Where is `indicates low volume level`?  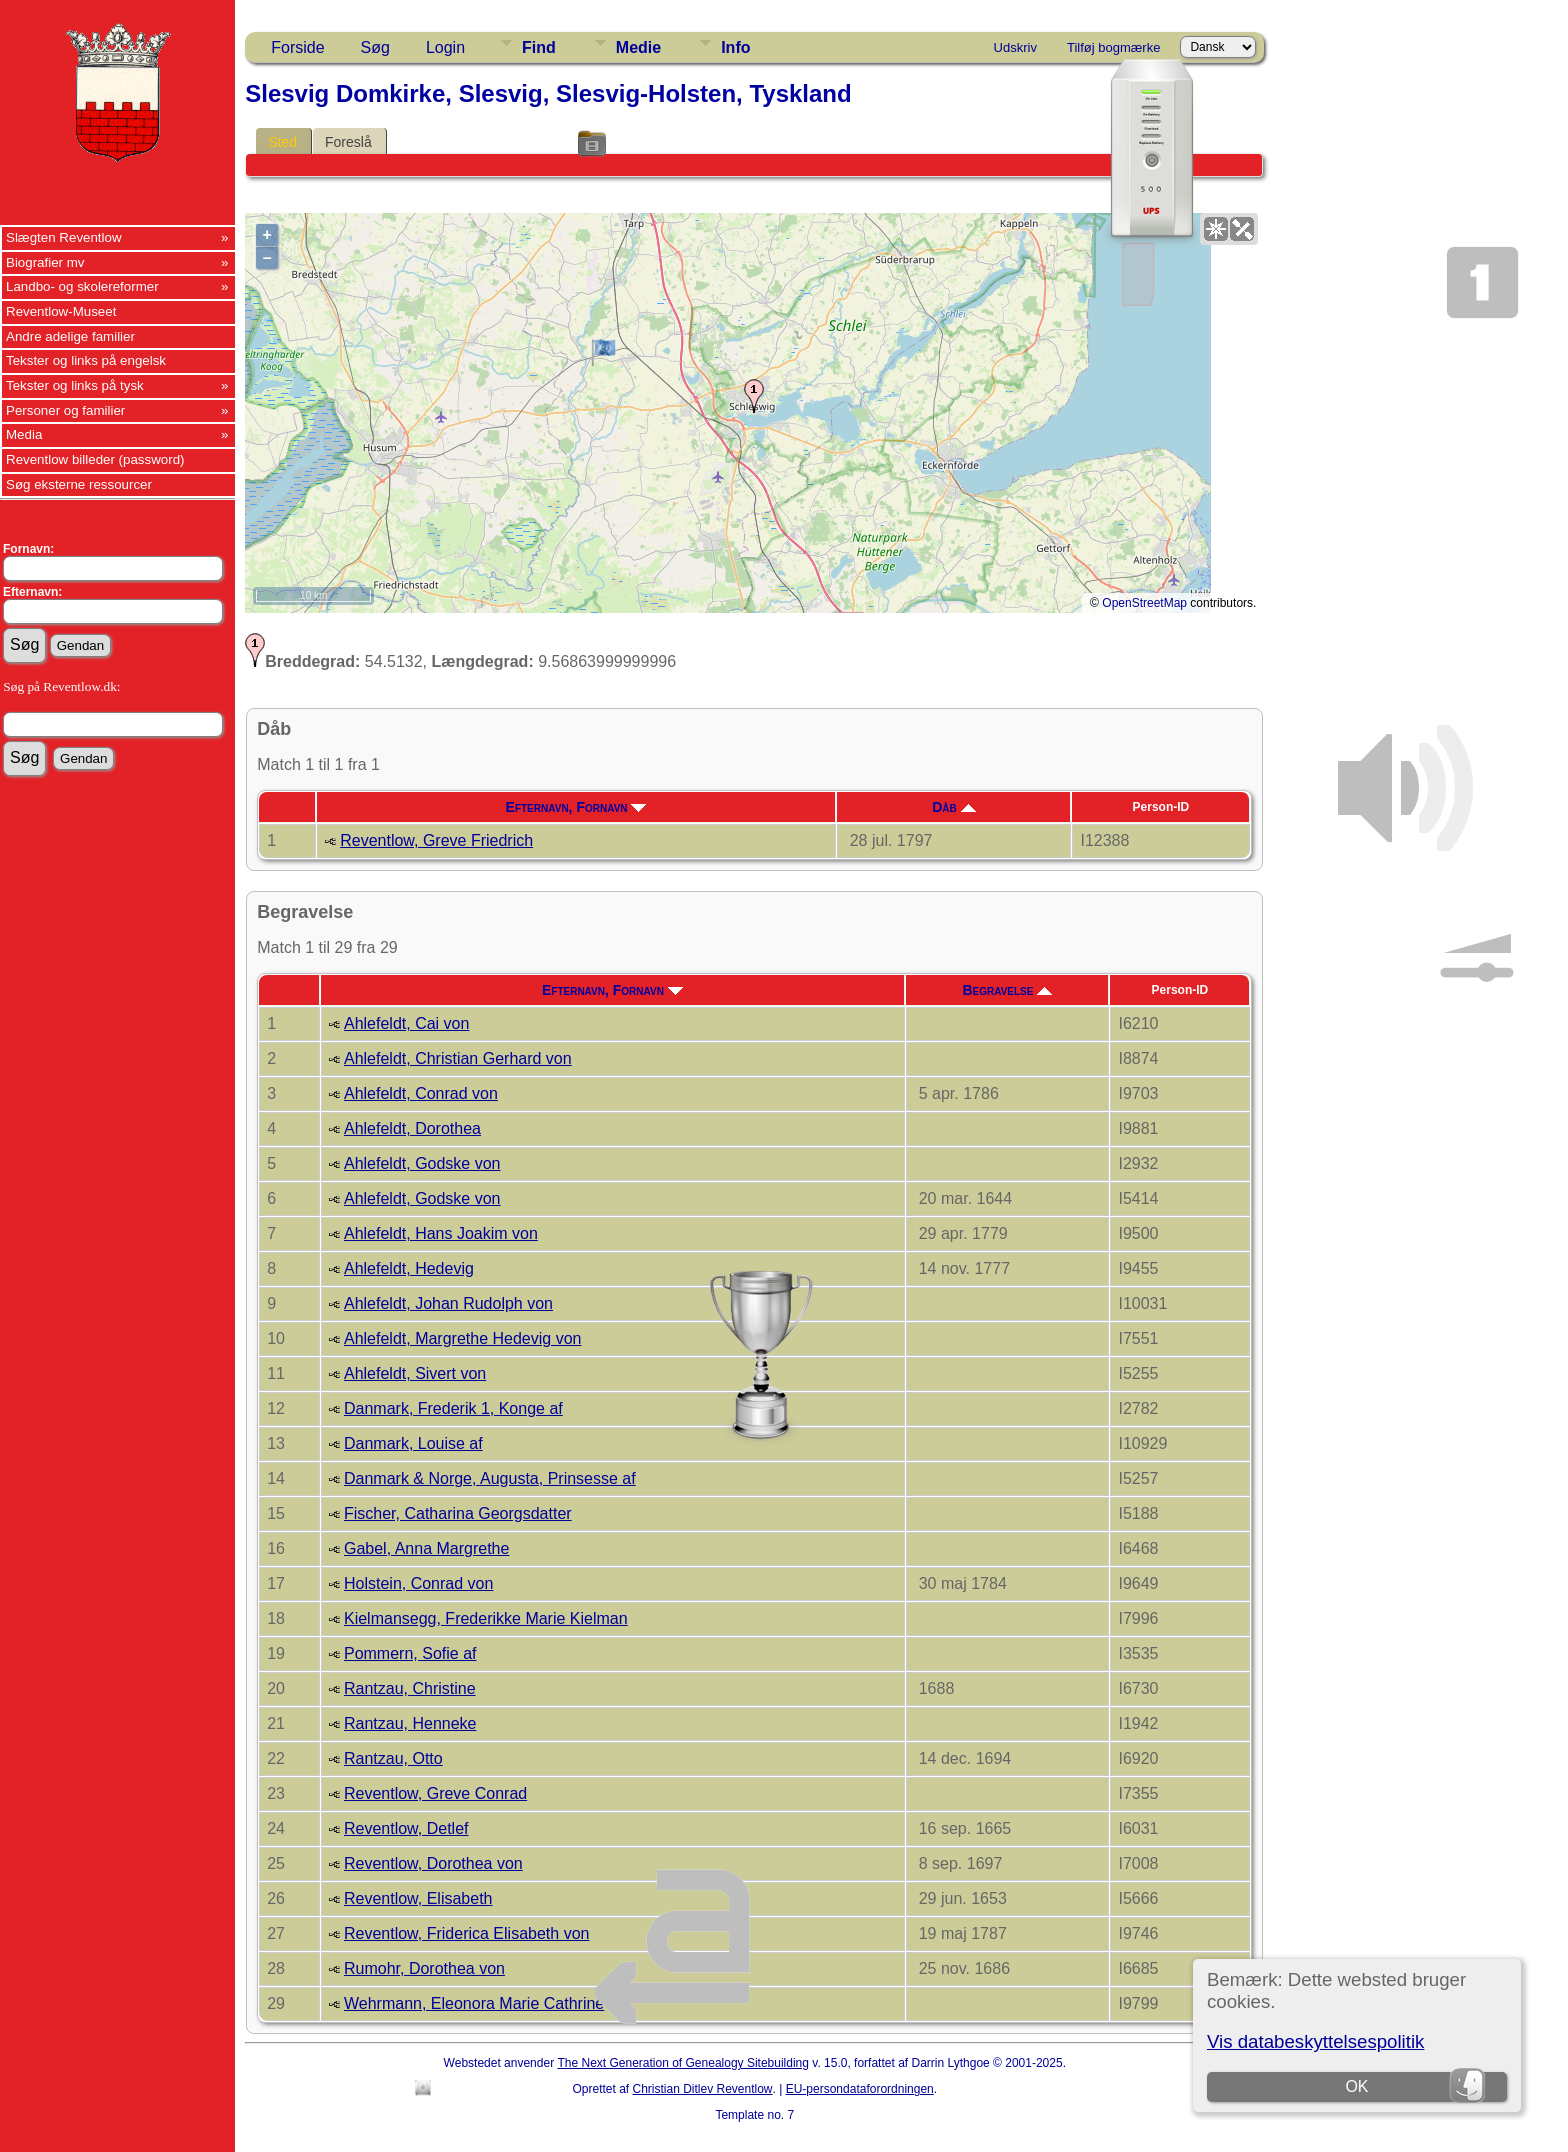 indicates low volume level is located at coordinates (1410, 788).